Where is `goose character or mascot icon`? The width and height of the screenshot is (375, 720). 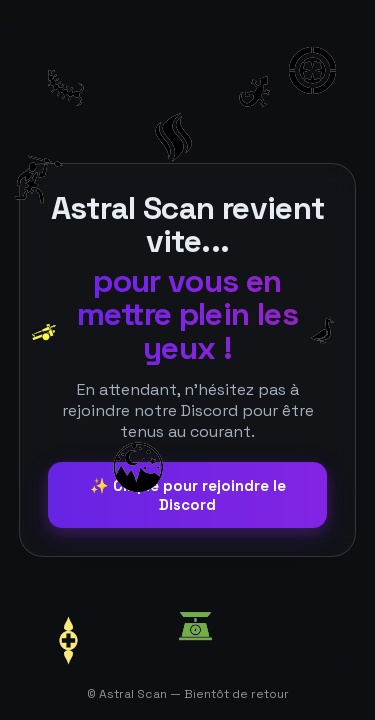
goose character or mascot icon is located at coordinates (322, 330).